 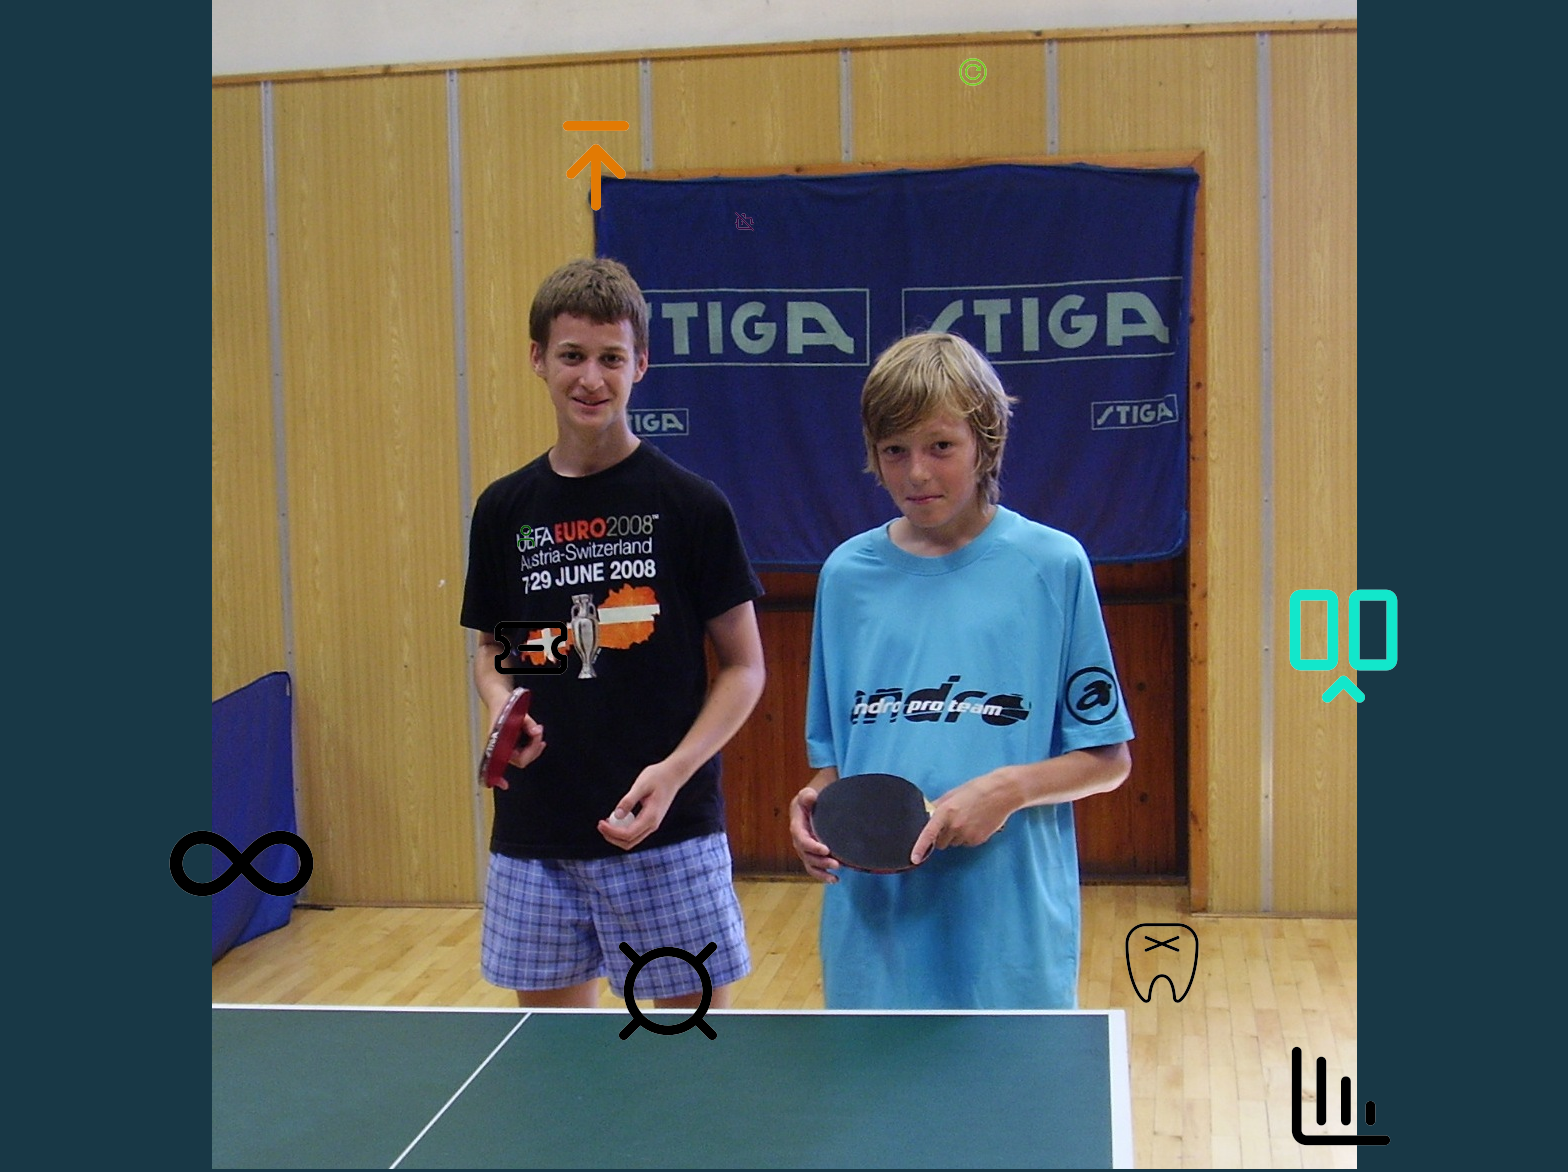 I want to click on indicates unlimited or infinite content, so click(x=241, y=863).